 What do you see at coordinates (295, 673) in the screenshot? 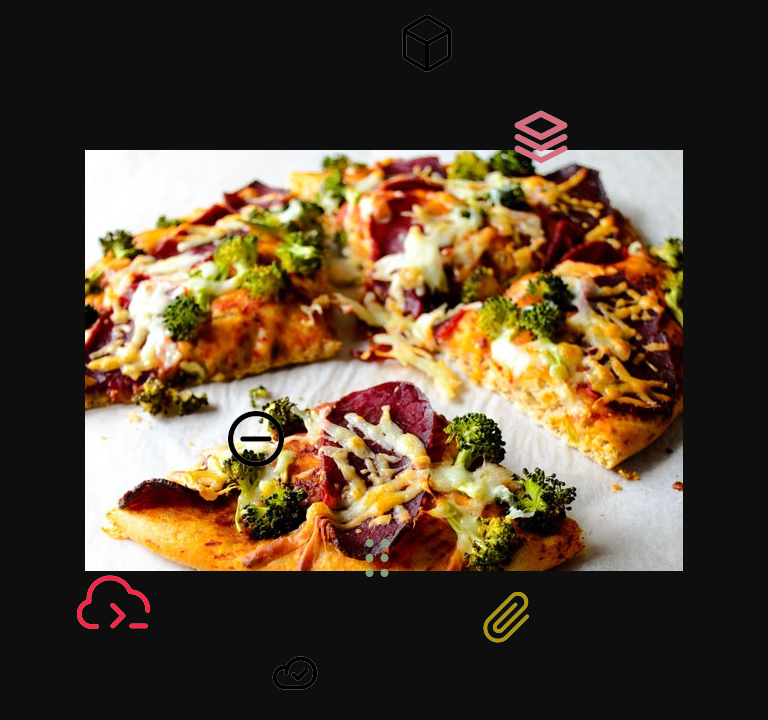
I see `file successfully uploaded to cloud storage` at bounding box center [295, 673].